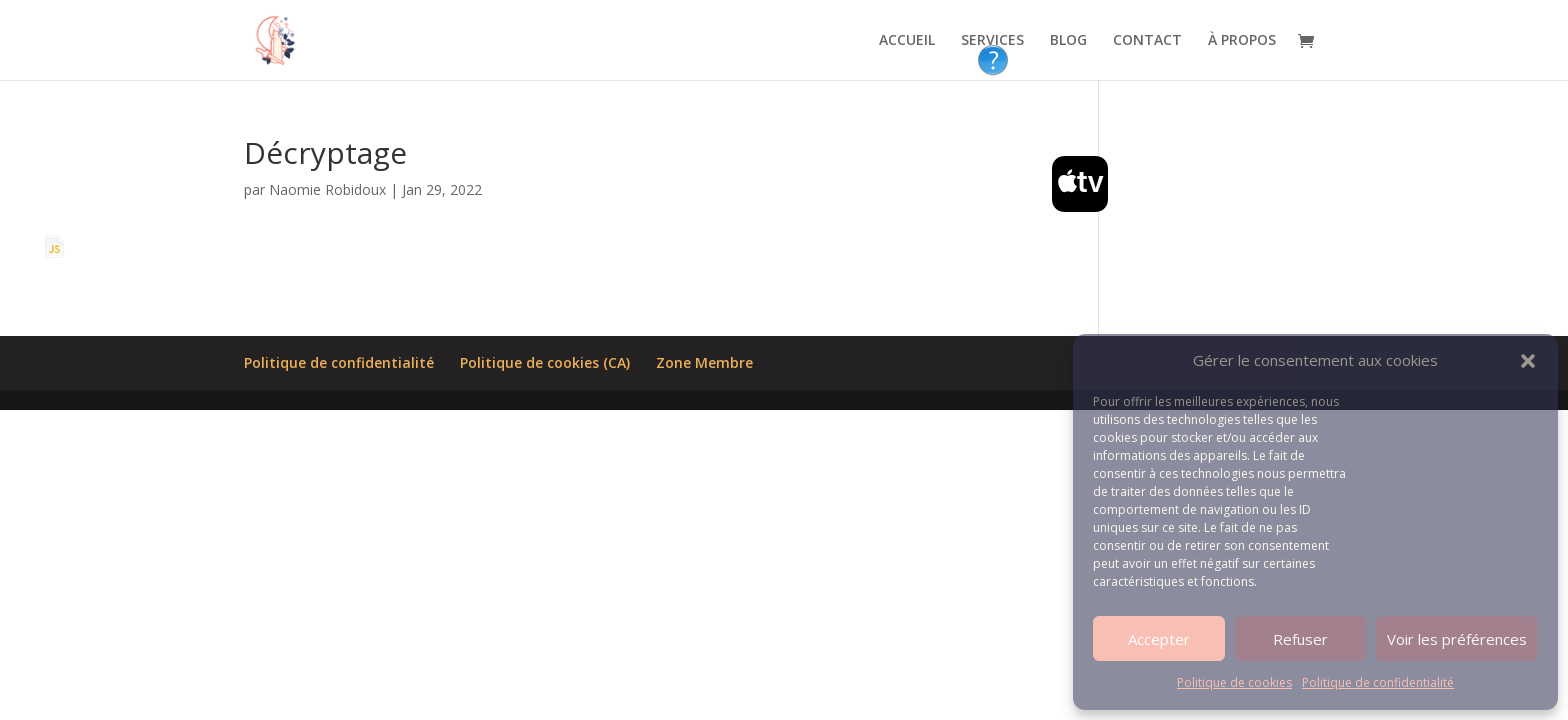 This screenshot has height=720, width=1568. I want to click on access help or frequently asked questions, so click(993, 60).